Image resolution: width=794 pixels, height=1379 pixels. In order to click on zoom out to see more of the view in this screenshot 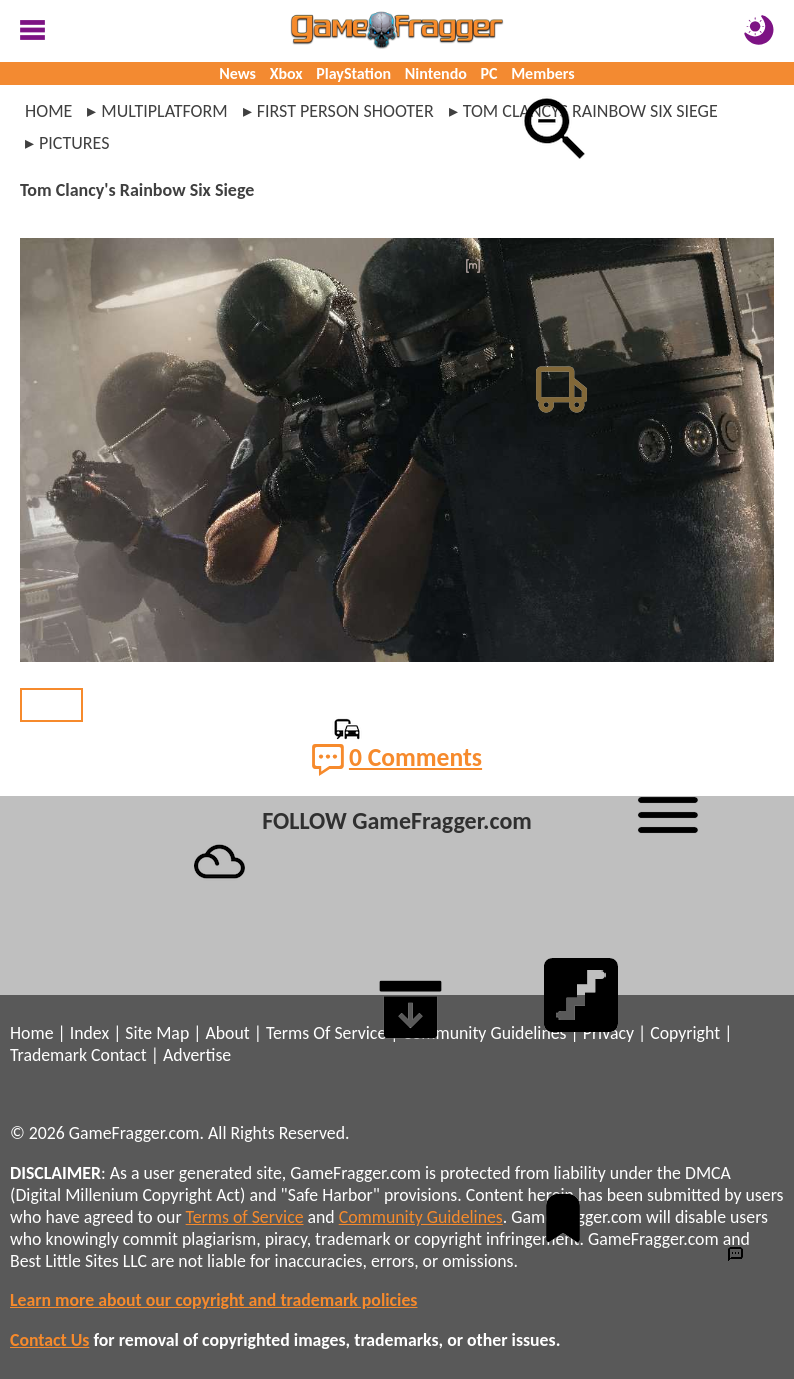, I will do `click(555, 129)`.